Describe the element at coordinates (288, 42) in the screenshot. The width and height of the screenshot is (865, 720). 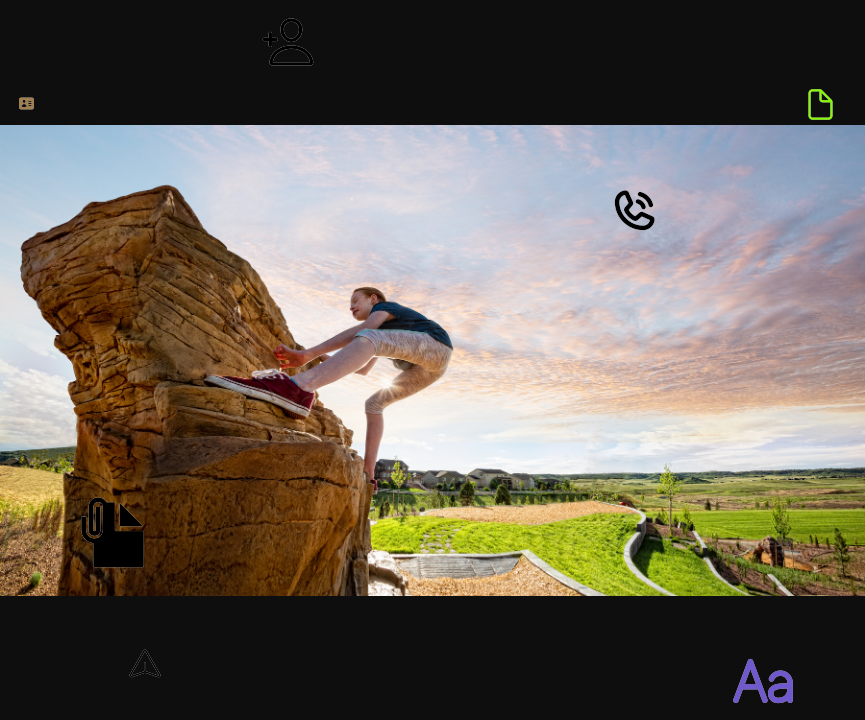
I see `add a new contact` at that location.